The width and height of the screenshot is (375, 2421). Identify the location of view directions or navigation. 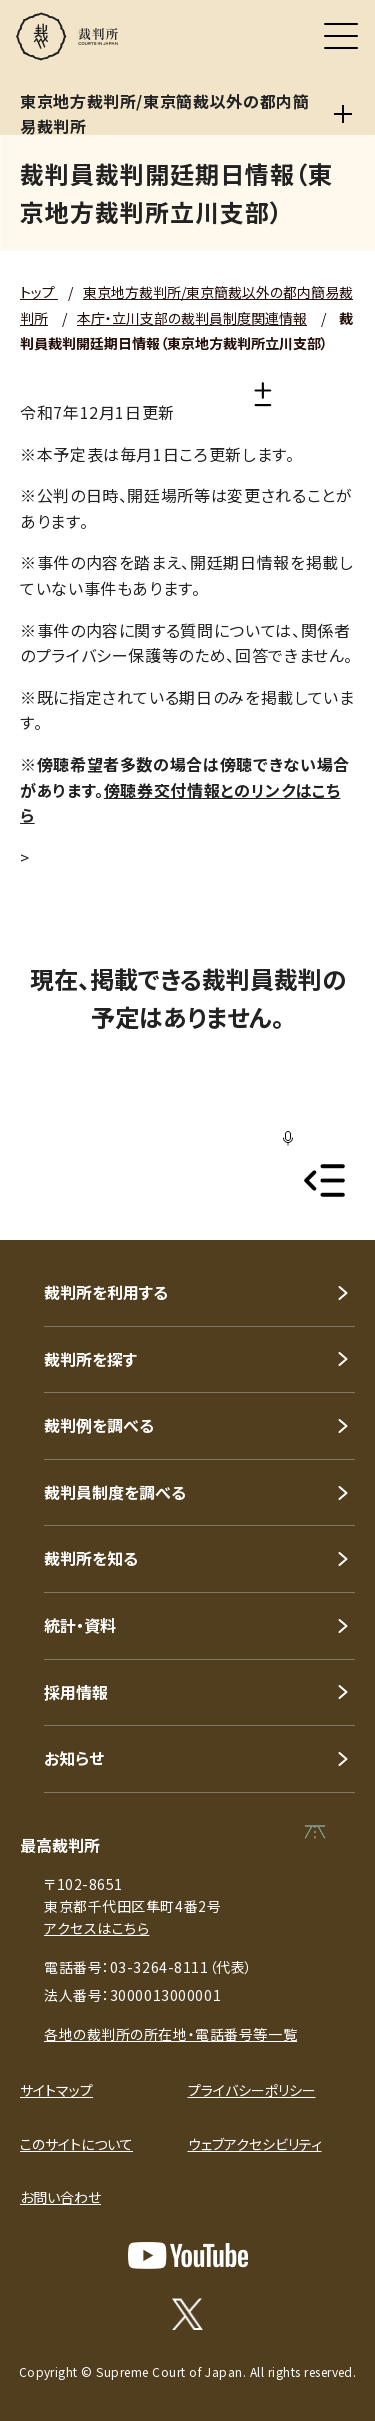
(315, 1832).